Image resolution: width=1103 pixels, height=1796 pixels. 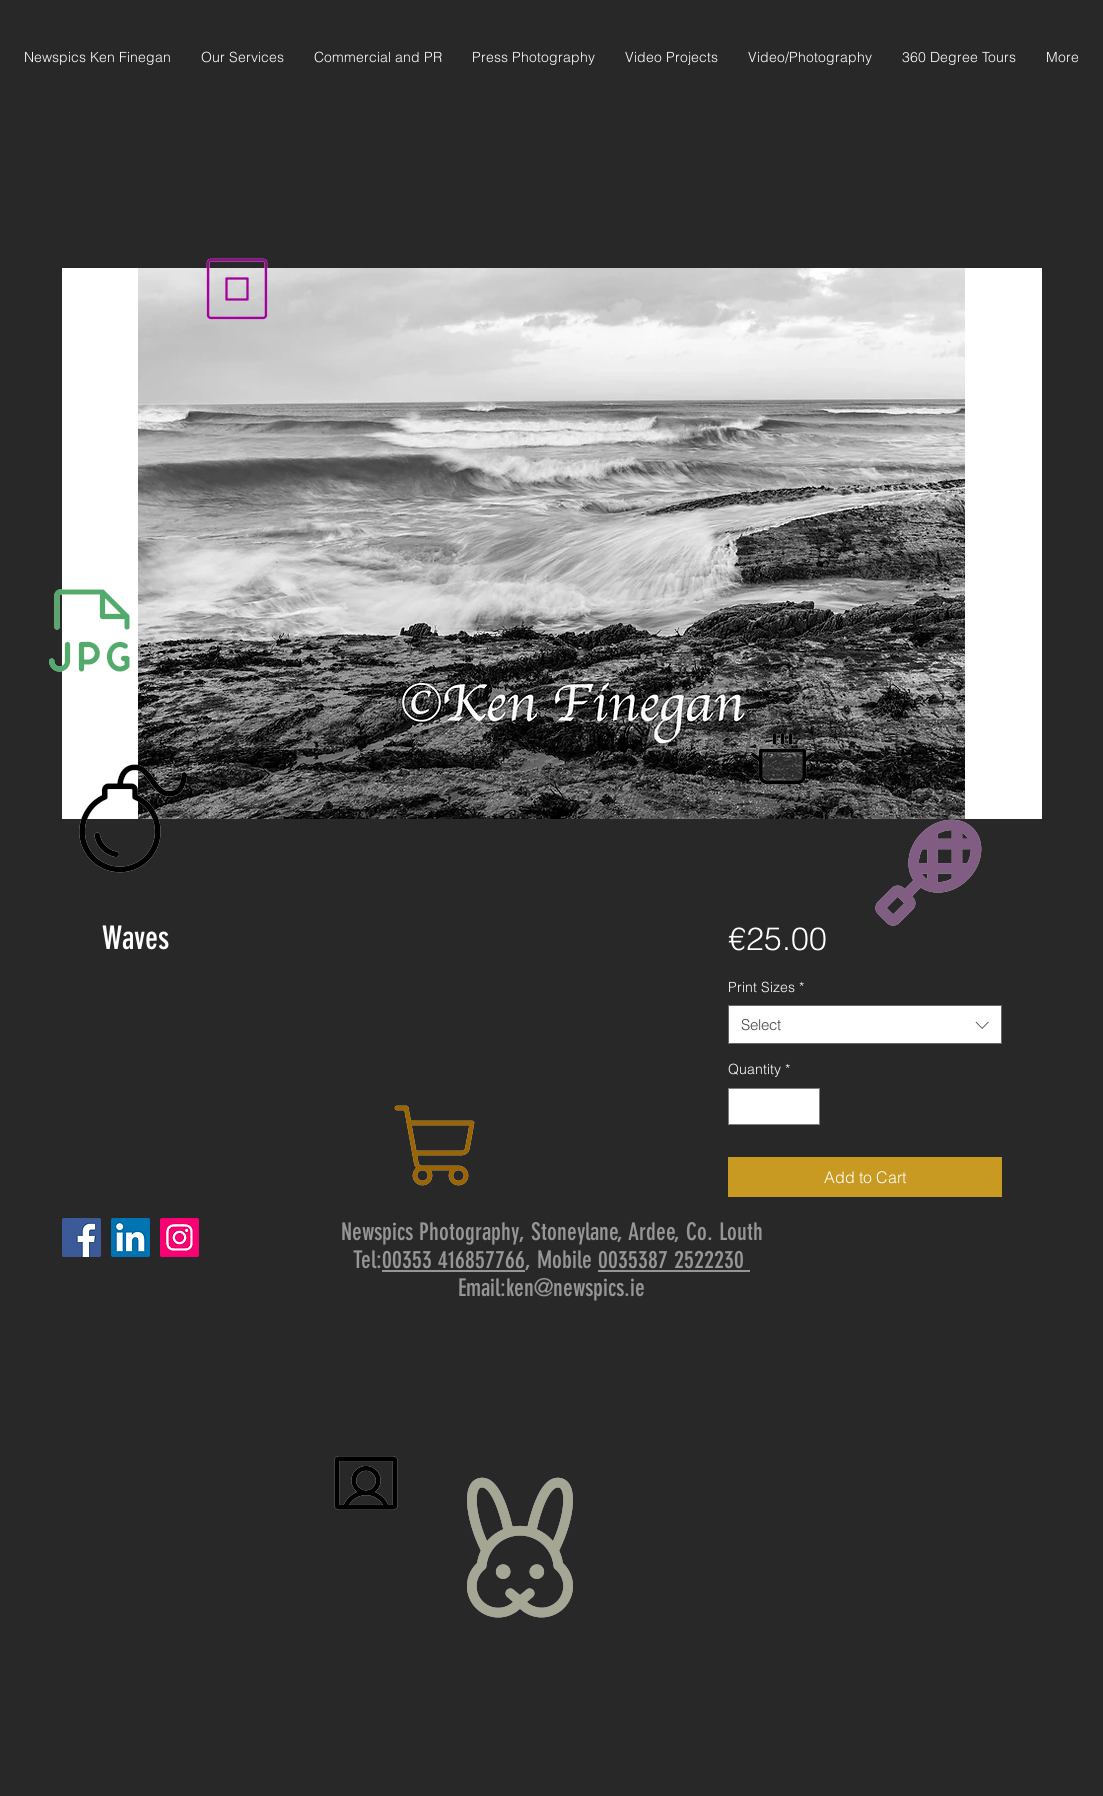 I want to click on view user profile card, so click(x=366, y=1483).